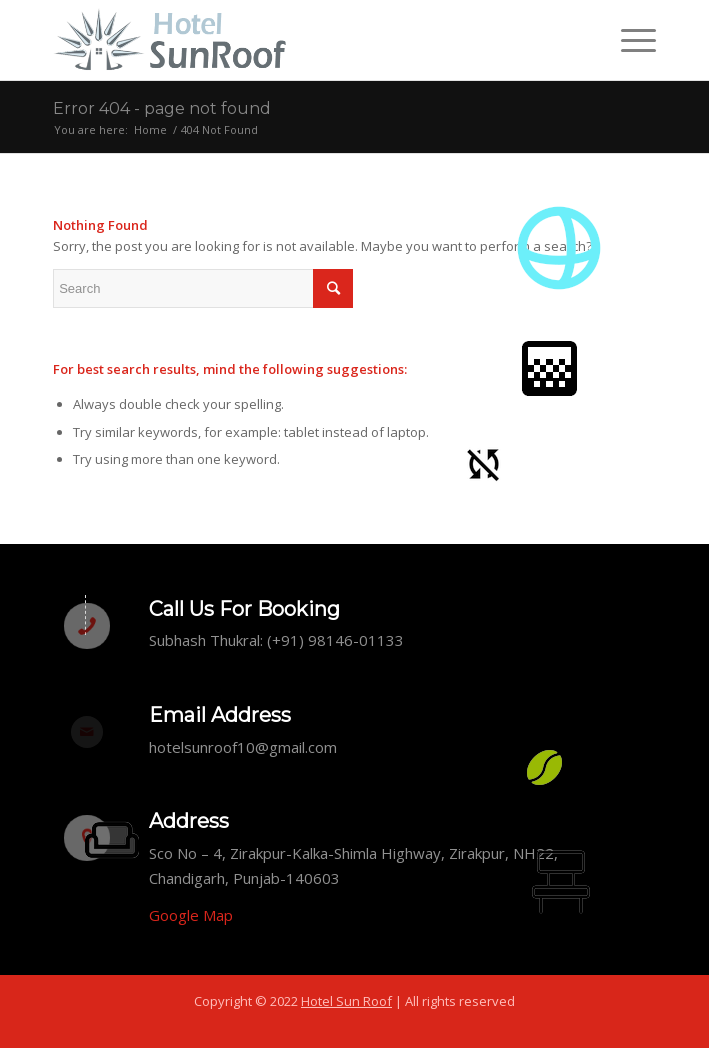 This screenshot has height=1048, width=709. Describe the element at coordinates (544, 767) in the screenshot. I see `browse coffee shops or cafés nearby` at that location.